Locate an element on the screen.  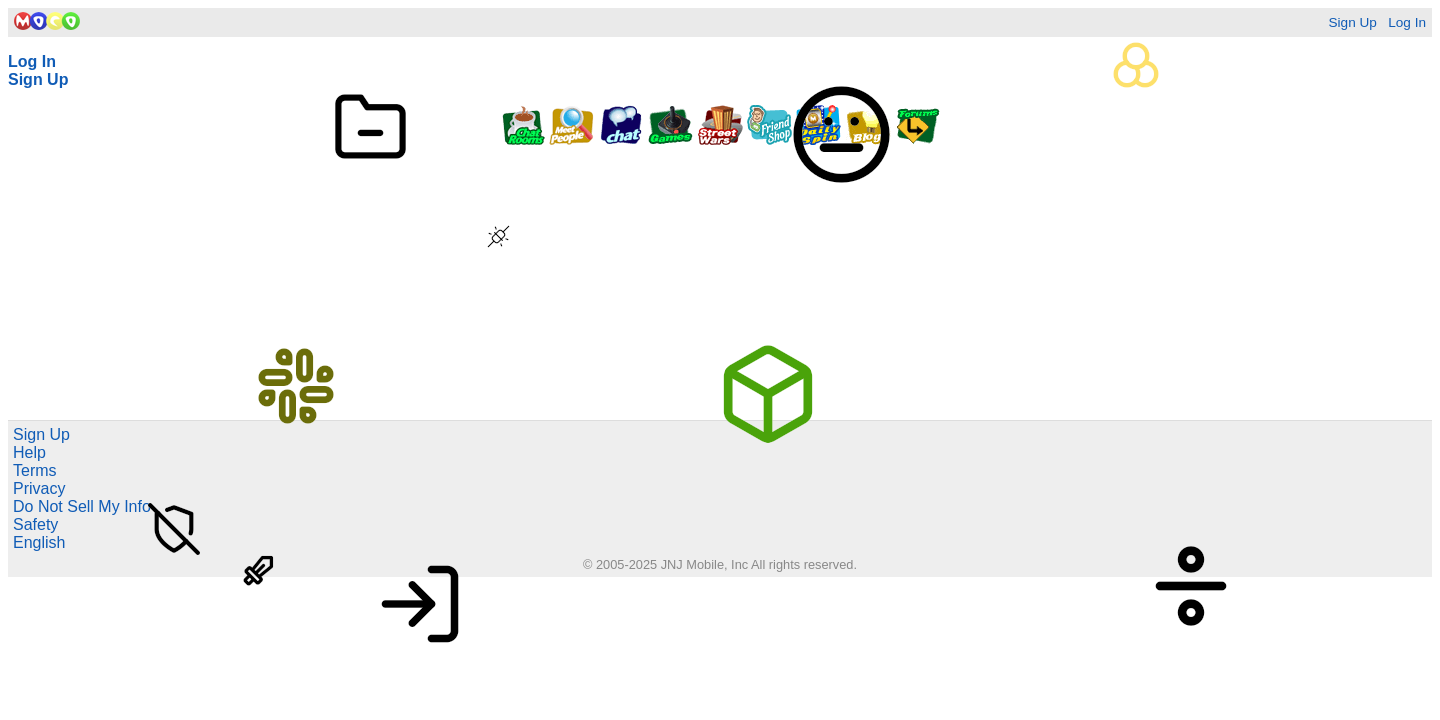
log in to your account is located at coordinates (420, 604).